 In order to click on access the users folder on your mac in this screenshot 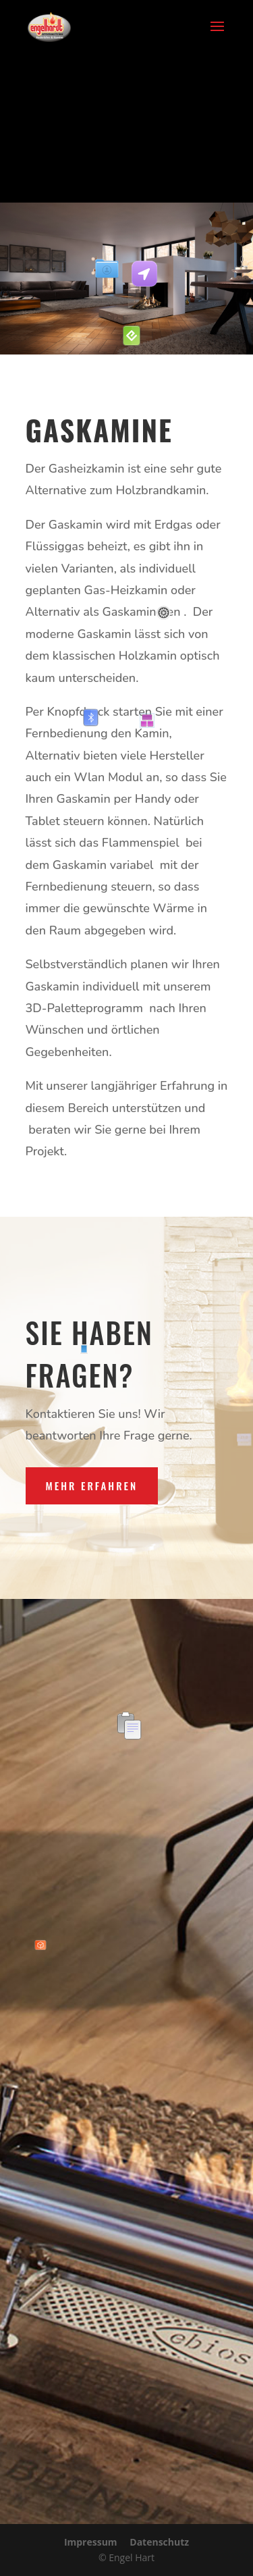, I will do `click(107, 268)`.